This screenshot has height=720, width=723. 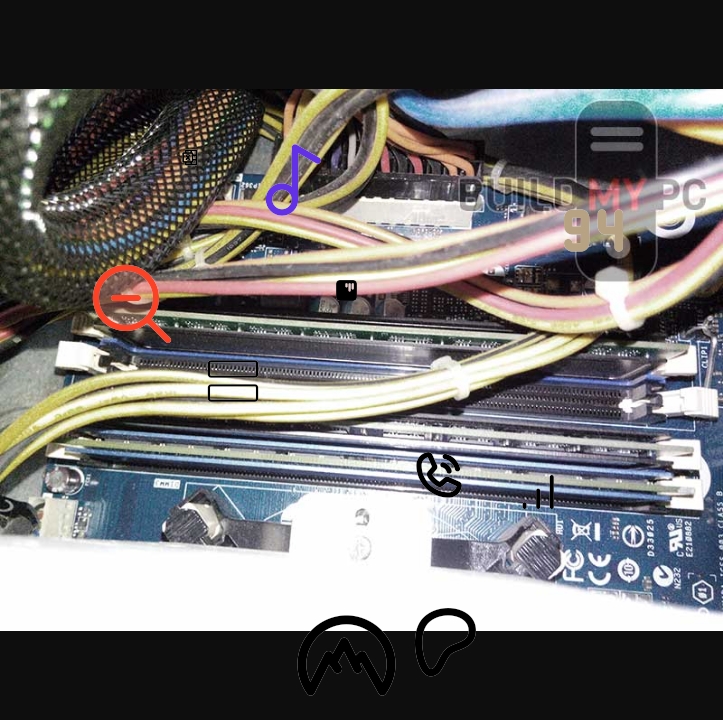 What do you see at coordinates (554, 482) in the screenshot?
I see `indicates medium cellular signal strength` at bounding box center [554, 482].